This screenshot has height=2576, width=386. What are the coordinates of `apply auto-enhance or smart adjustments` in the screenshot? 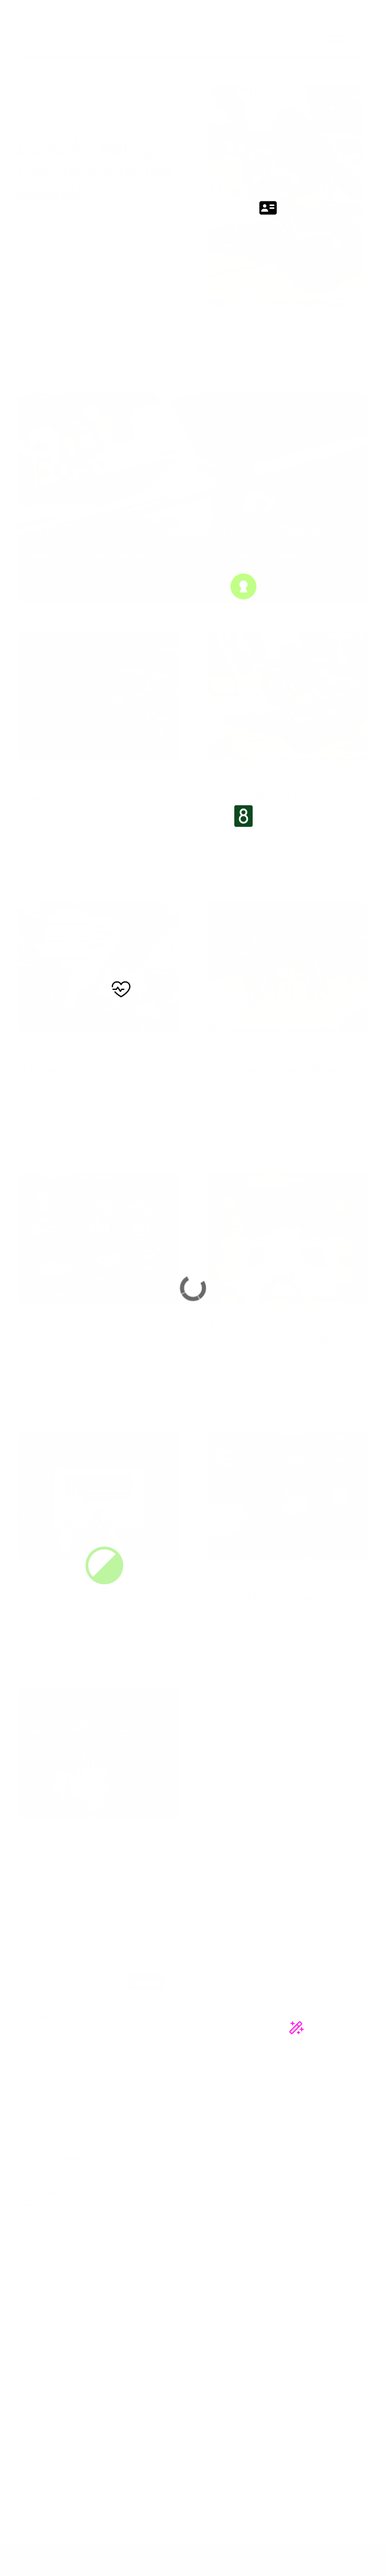 It's located at (296, 2027).